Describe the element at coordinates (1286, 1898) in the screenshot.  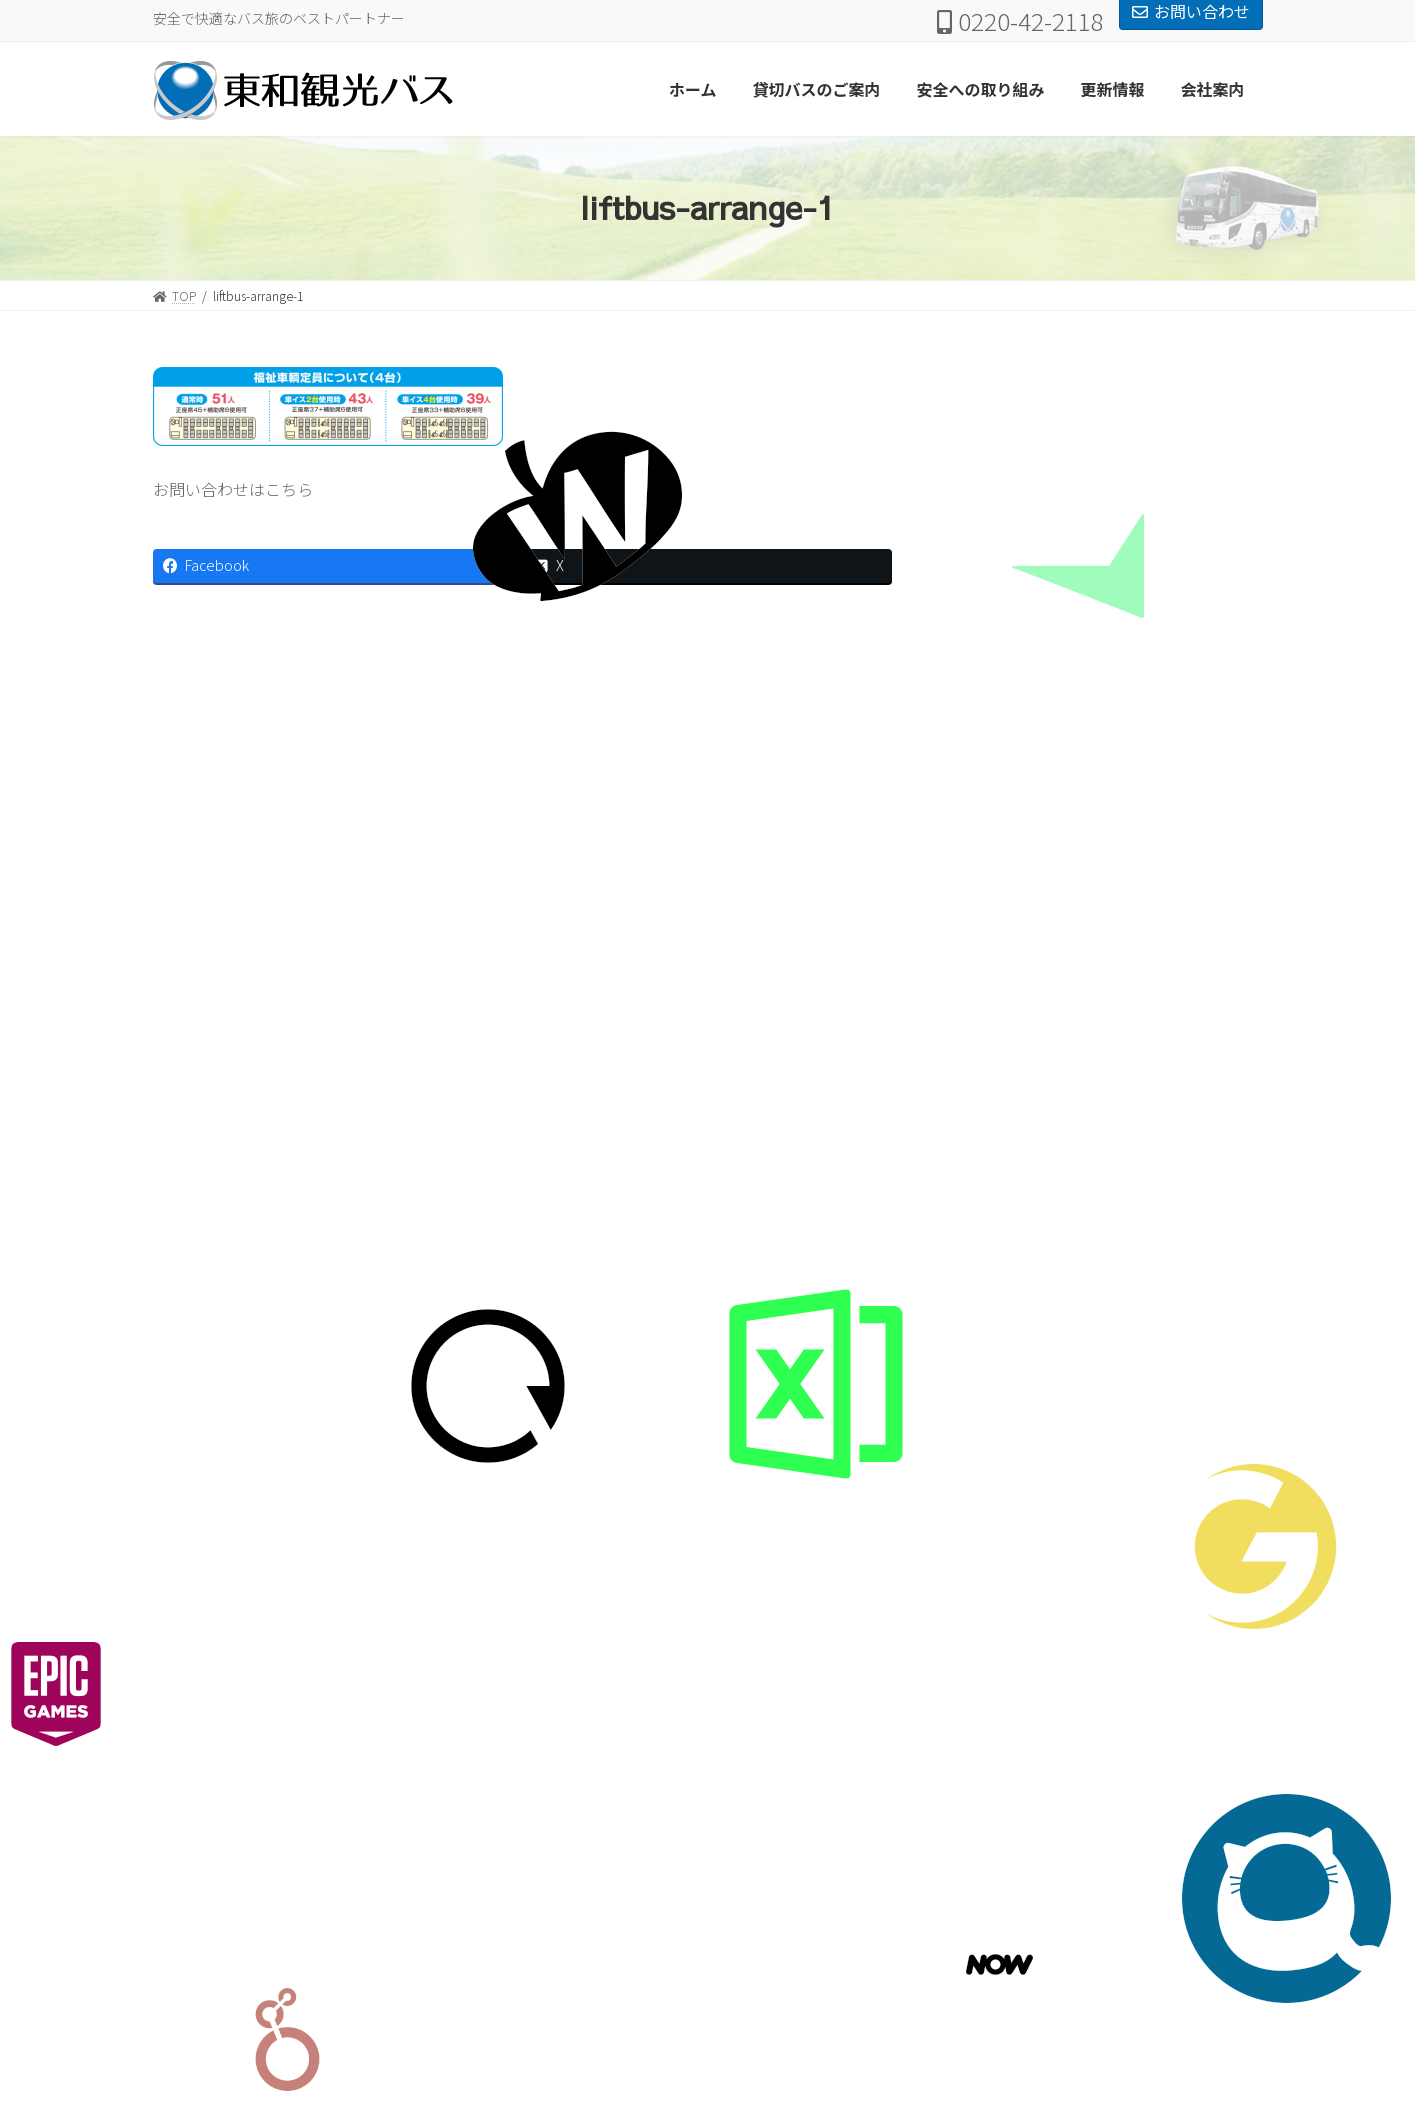
I see `visit qiita developer community` at that location.